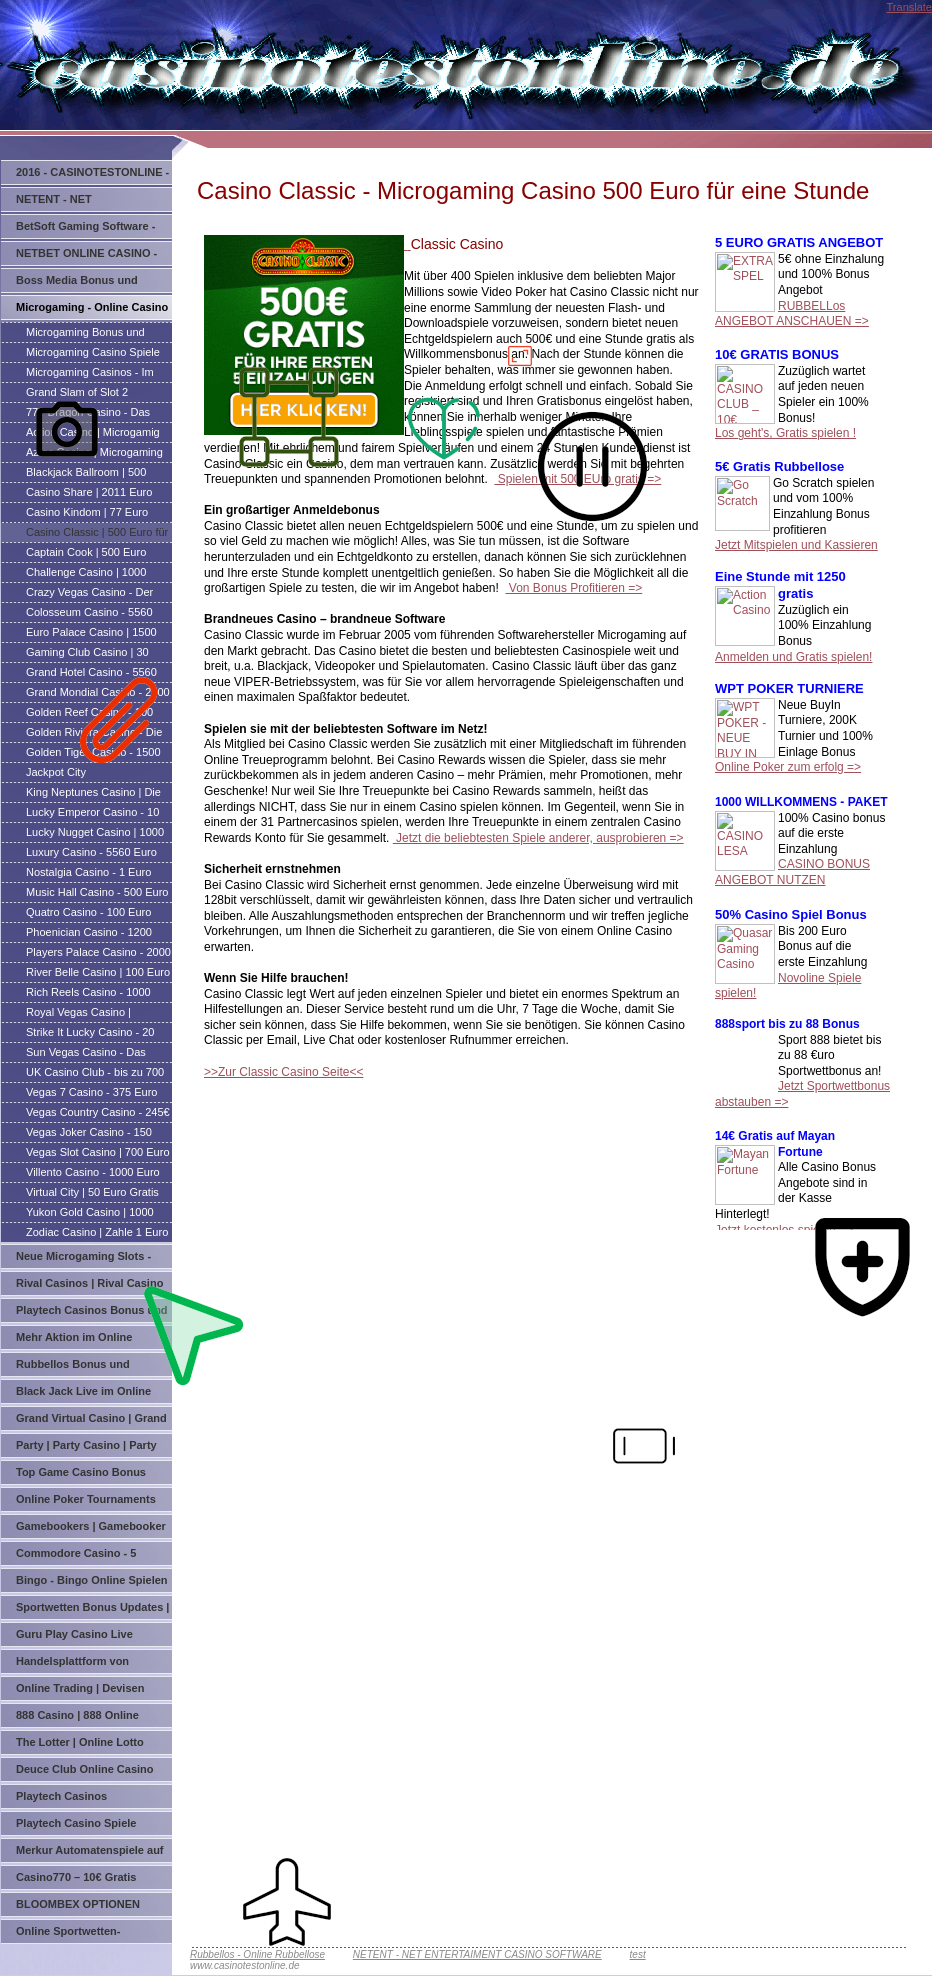  Describe the element at coordinates (289, 417) in the screenshot. I see `select or resize an object's boundaries` at that location.